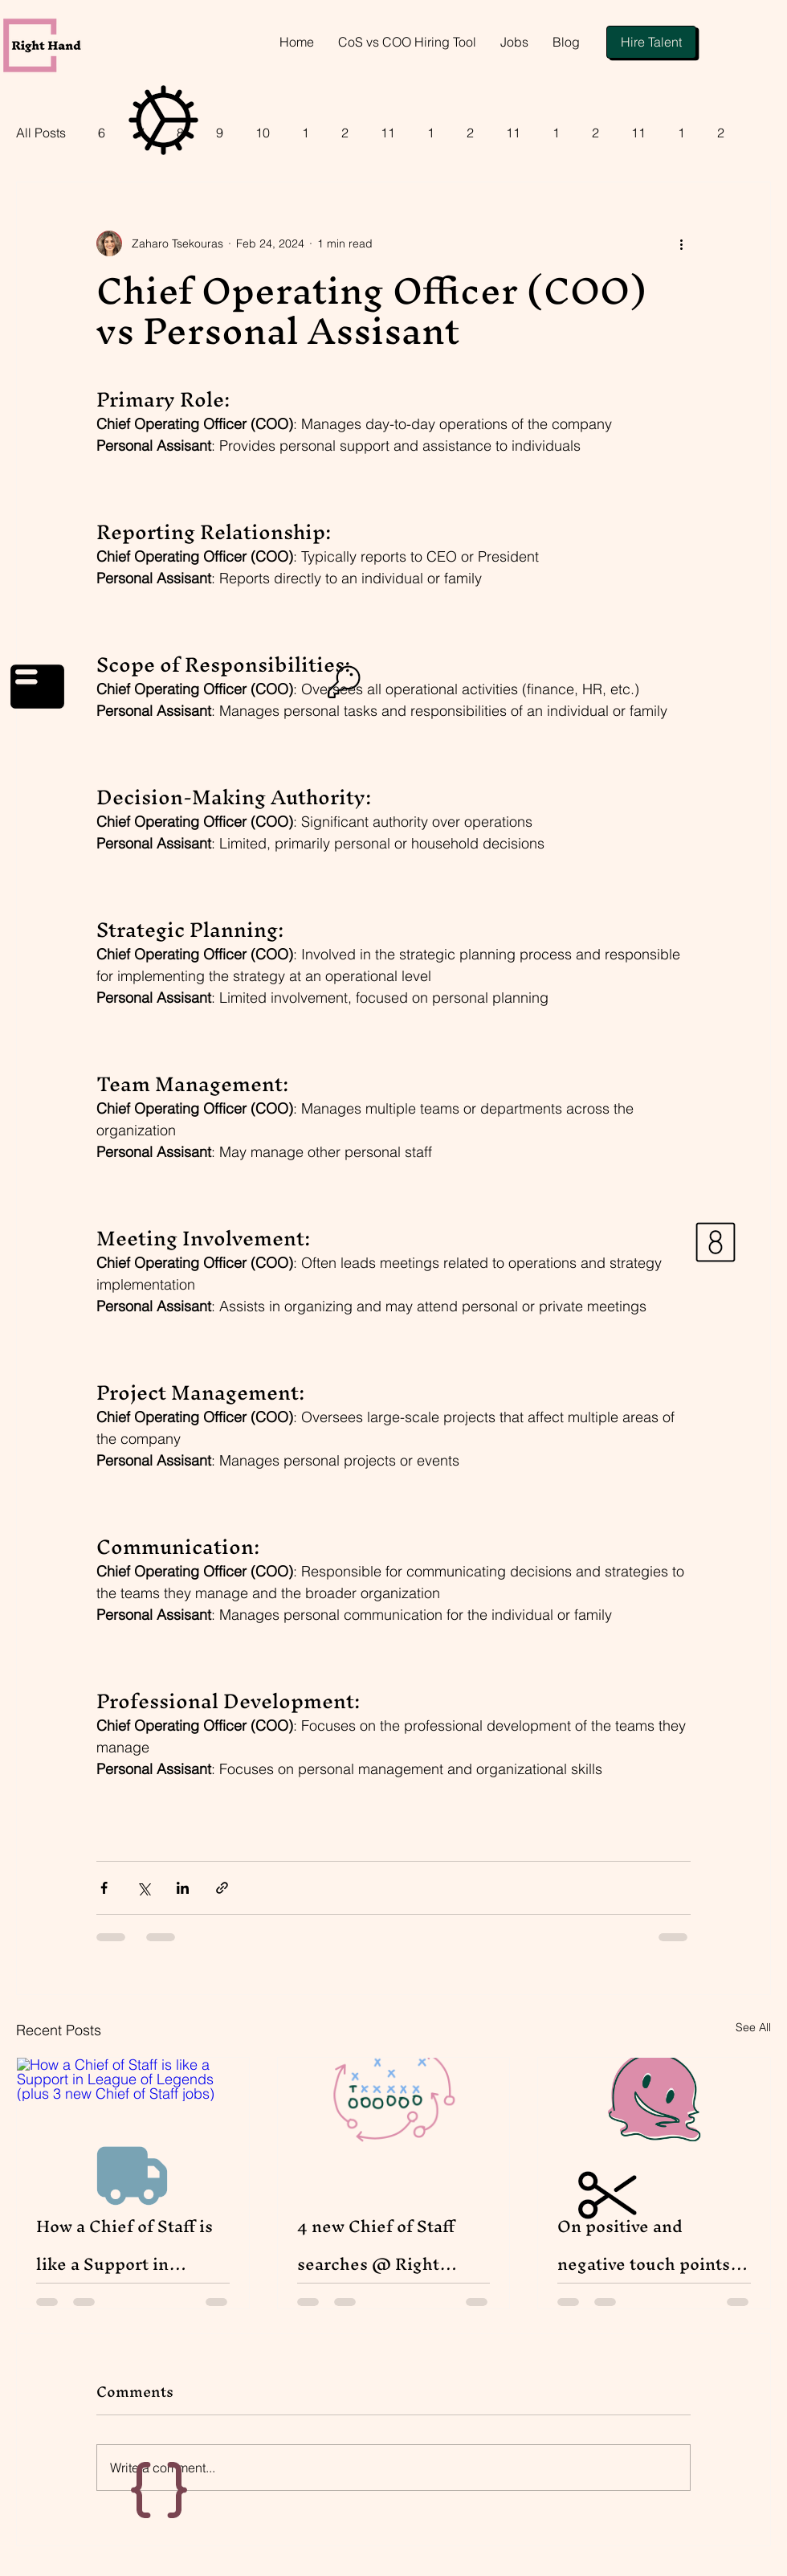  Describe the element at coordinates (716, 1242) in the screenshot. I see `select or navigate to item number eight` at that location.